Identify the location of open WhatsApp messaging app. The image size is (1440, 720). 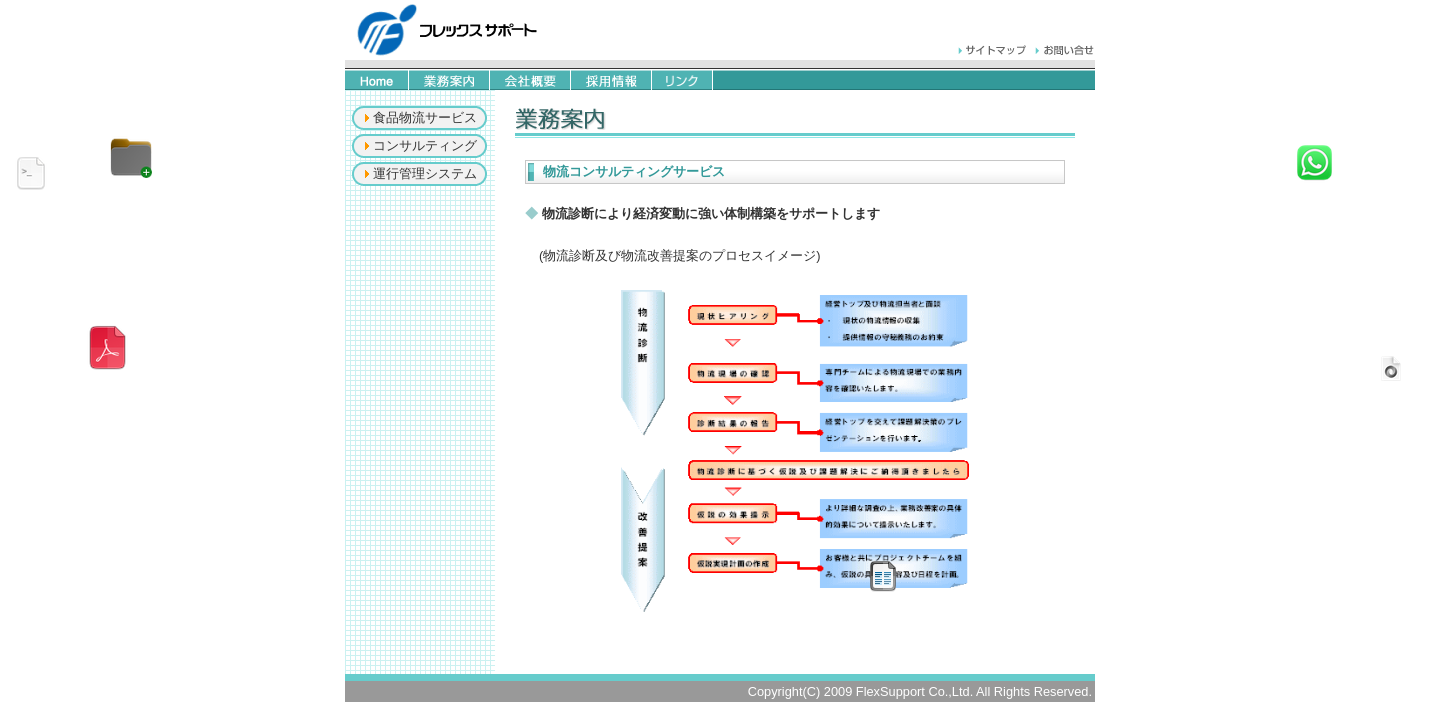
(1314, 162).